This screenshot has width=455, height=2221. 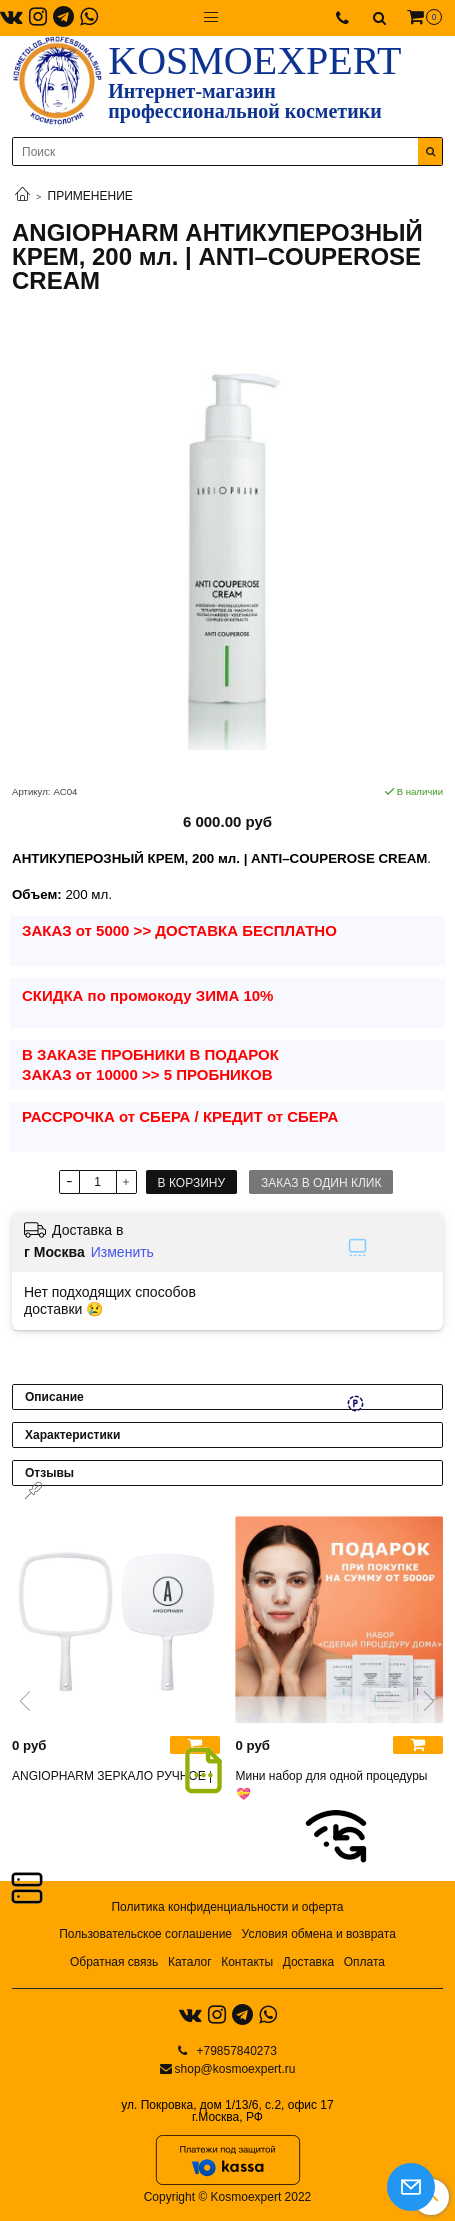 What do you see at coordinates (203, 1770) in the screenshot?
I see `view file details or more options` at bounding box center [203, 1770].